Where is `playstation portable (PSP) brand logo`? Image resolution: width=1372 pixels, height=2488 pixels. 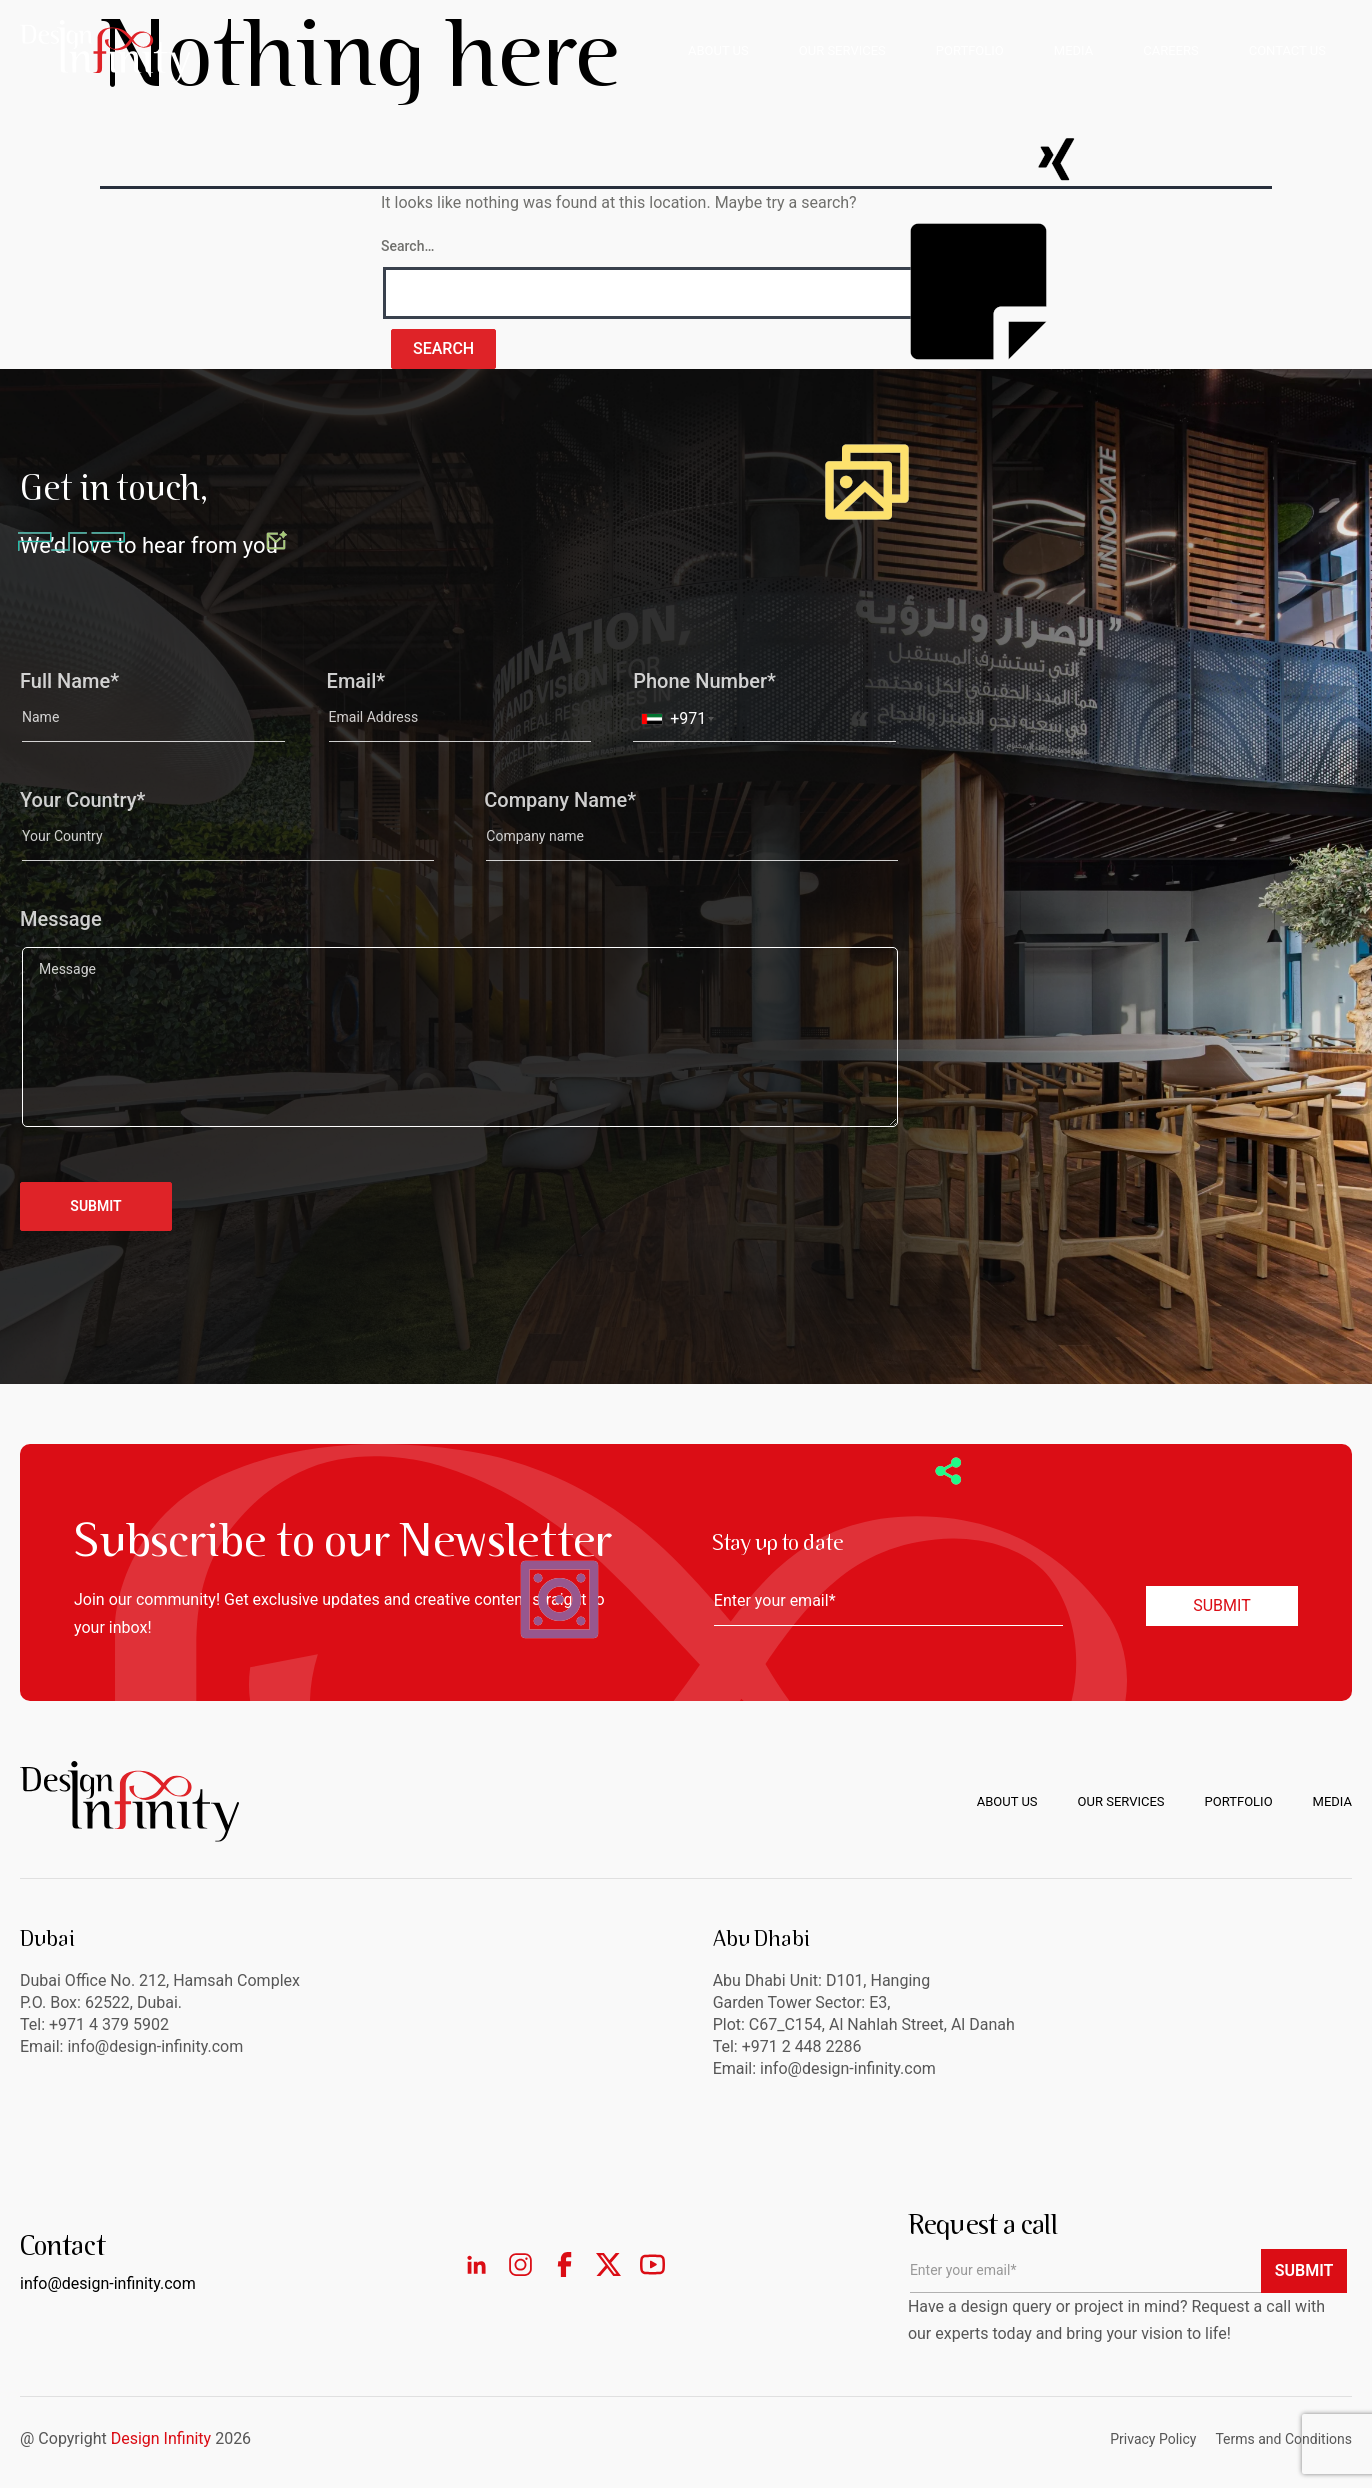 playstation portable (PSP) brand logo is located at coordinates (71, 541).